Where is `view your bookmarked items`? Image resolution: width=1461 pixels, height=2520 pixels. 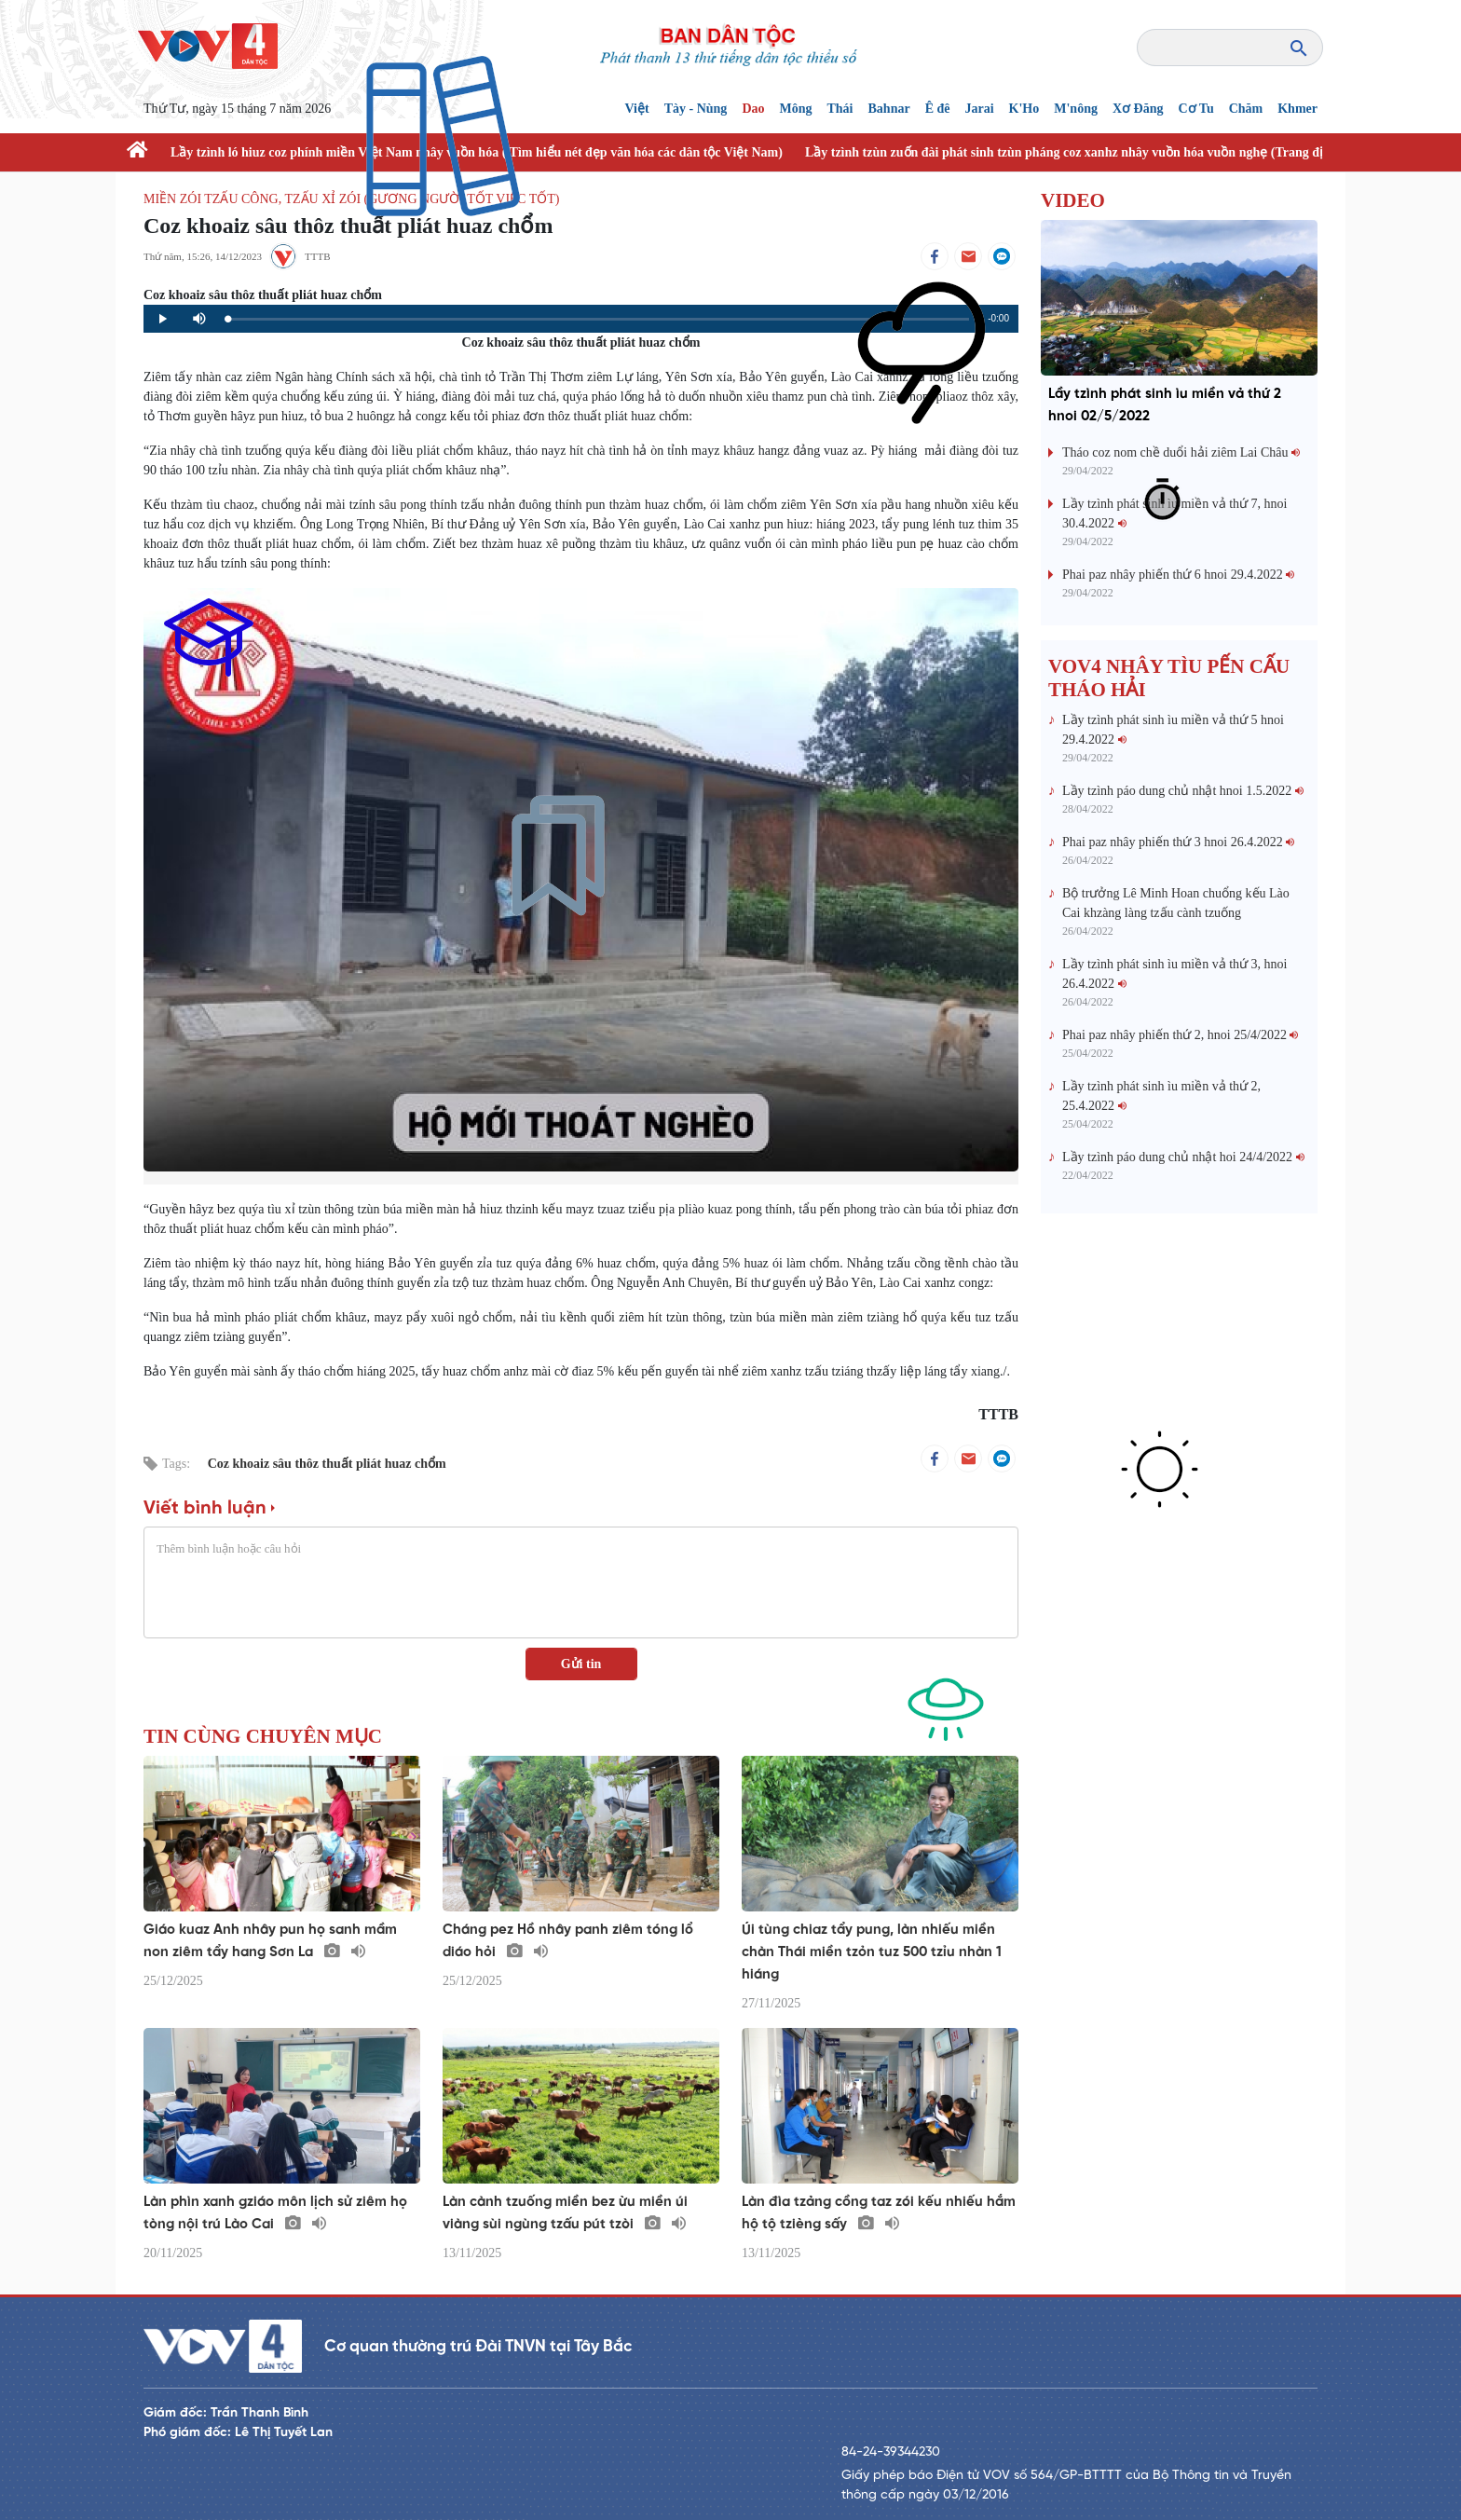 view your bookmarked items is located at coordinates (558, 856).